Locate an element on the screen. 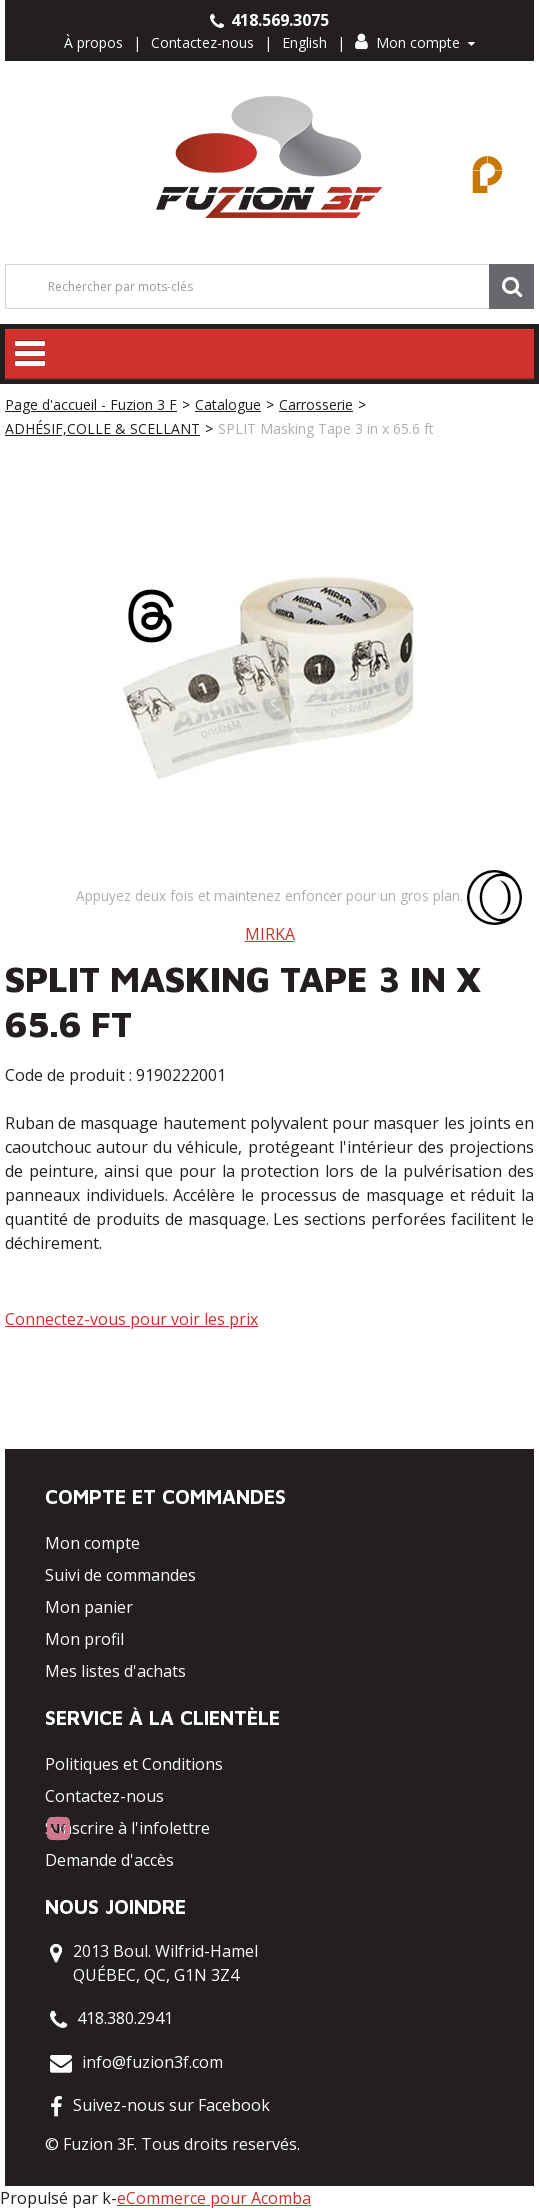  open Opera GX browser is located at coordinates (494, 897).